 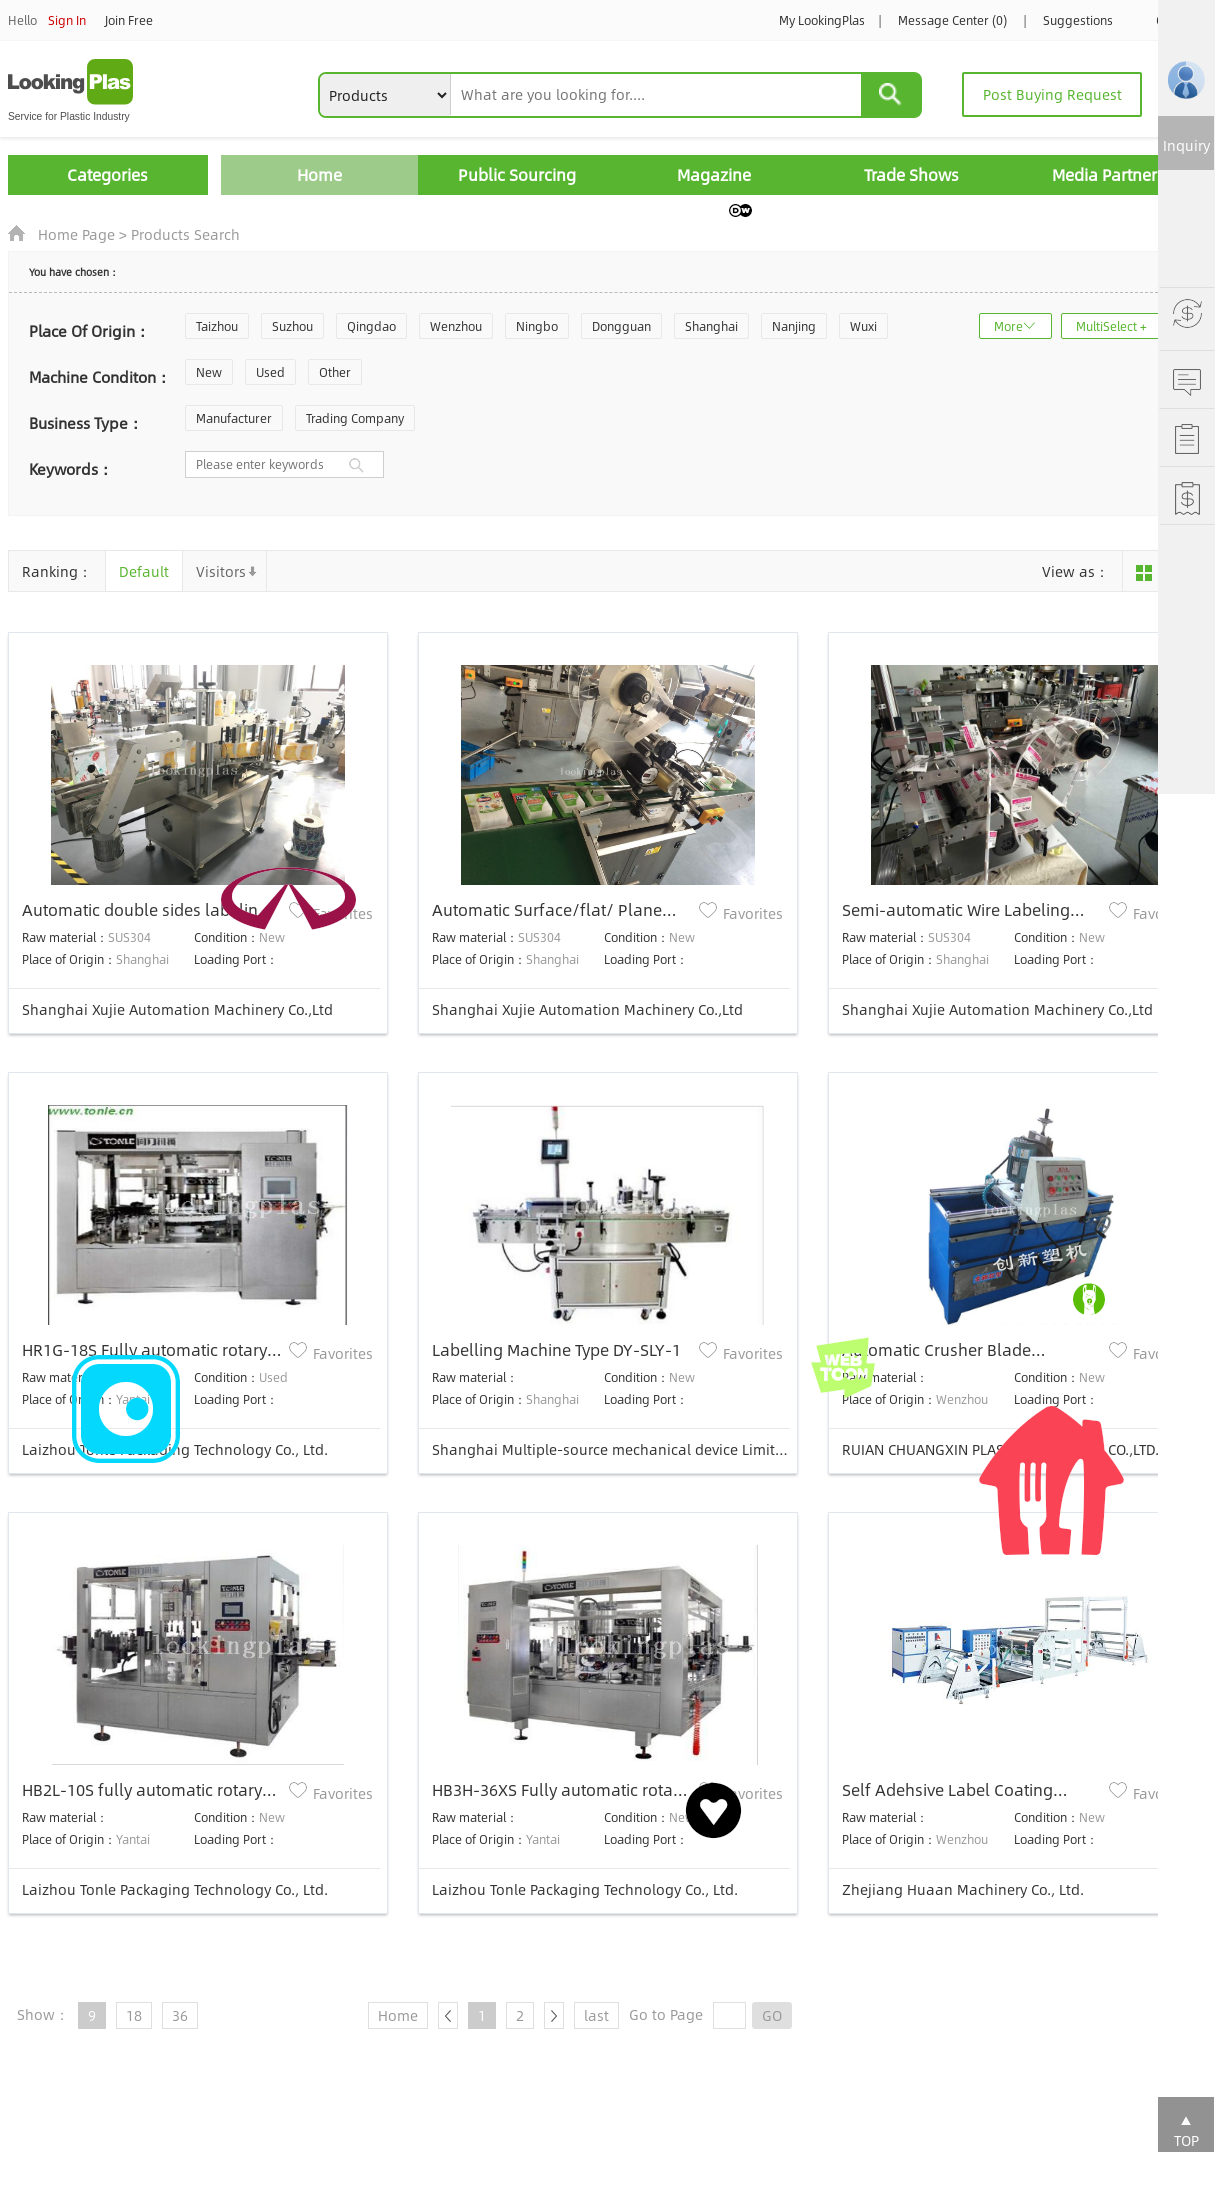 I want to click on gratipay logo - a platform for recurring donations and tips, so click(x=713, y=1810).